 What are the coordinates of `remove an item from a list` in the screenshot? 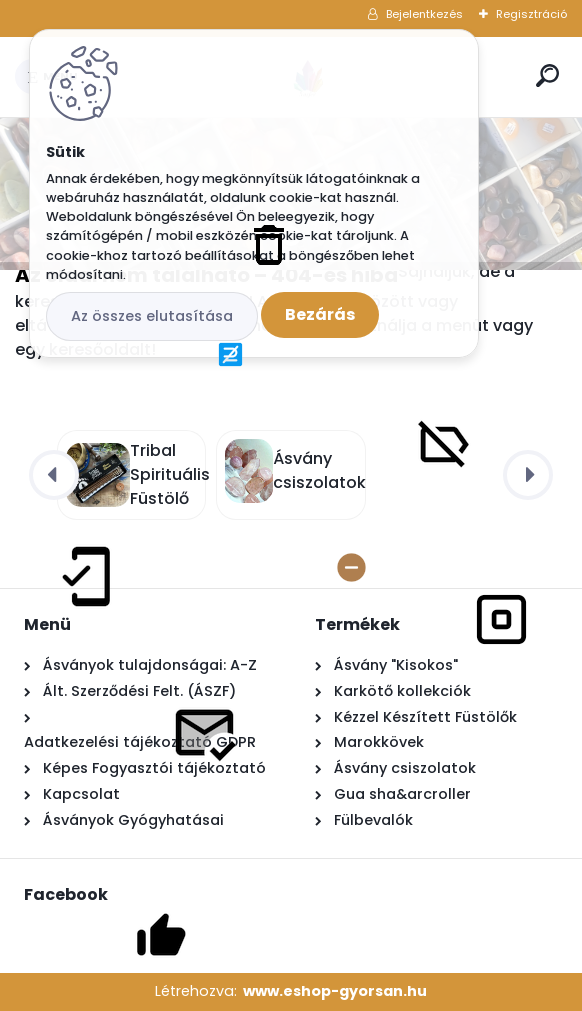 It's located at (351, 567).